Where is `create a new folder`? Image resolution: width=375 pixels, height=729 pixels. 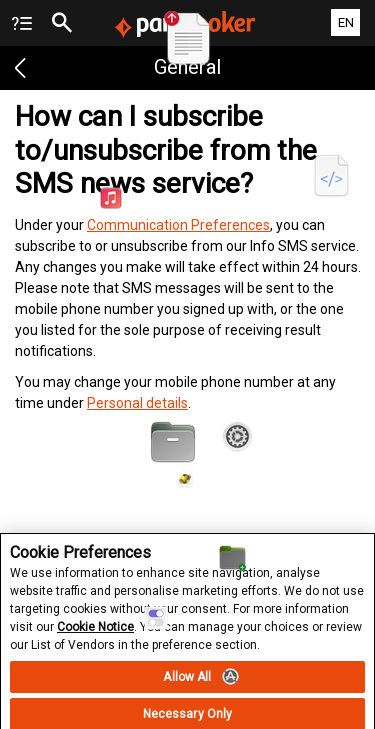 create a new folder is located at coordinates (232, 557).